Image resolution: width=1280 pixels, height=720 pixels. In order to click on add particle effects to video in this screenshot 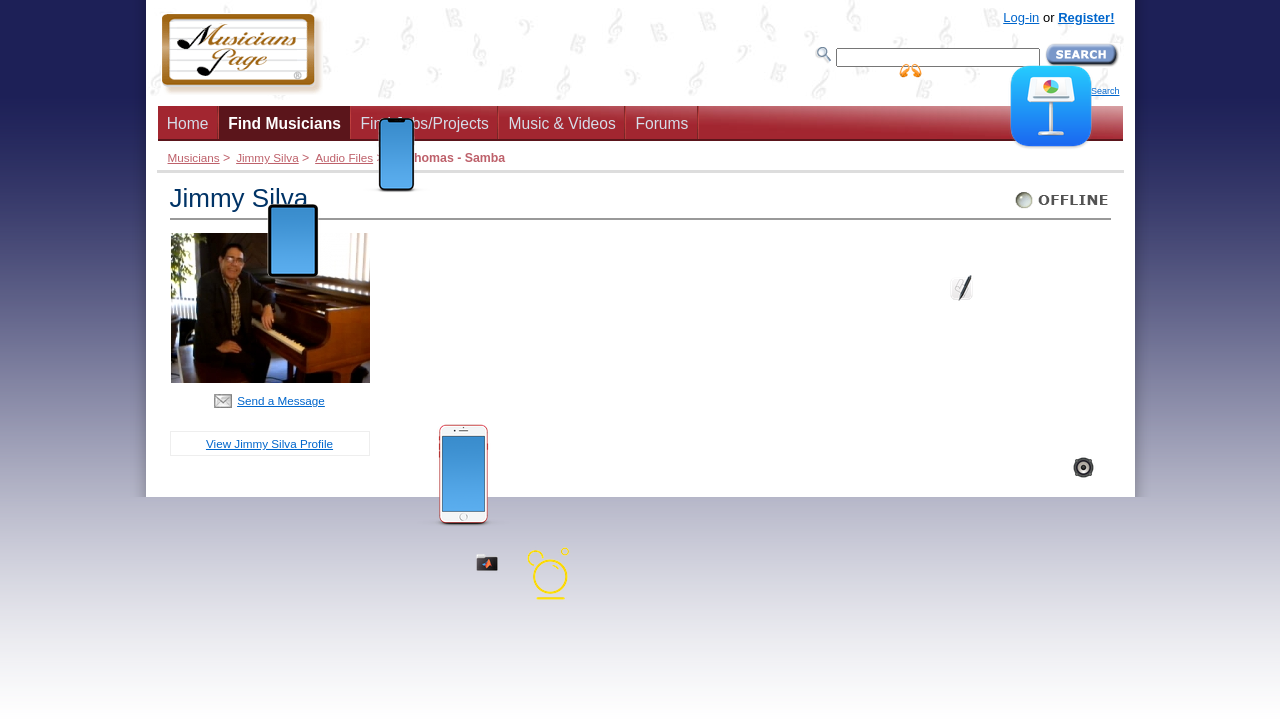, I will do `click(550, 573)`.